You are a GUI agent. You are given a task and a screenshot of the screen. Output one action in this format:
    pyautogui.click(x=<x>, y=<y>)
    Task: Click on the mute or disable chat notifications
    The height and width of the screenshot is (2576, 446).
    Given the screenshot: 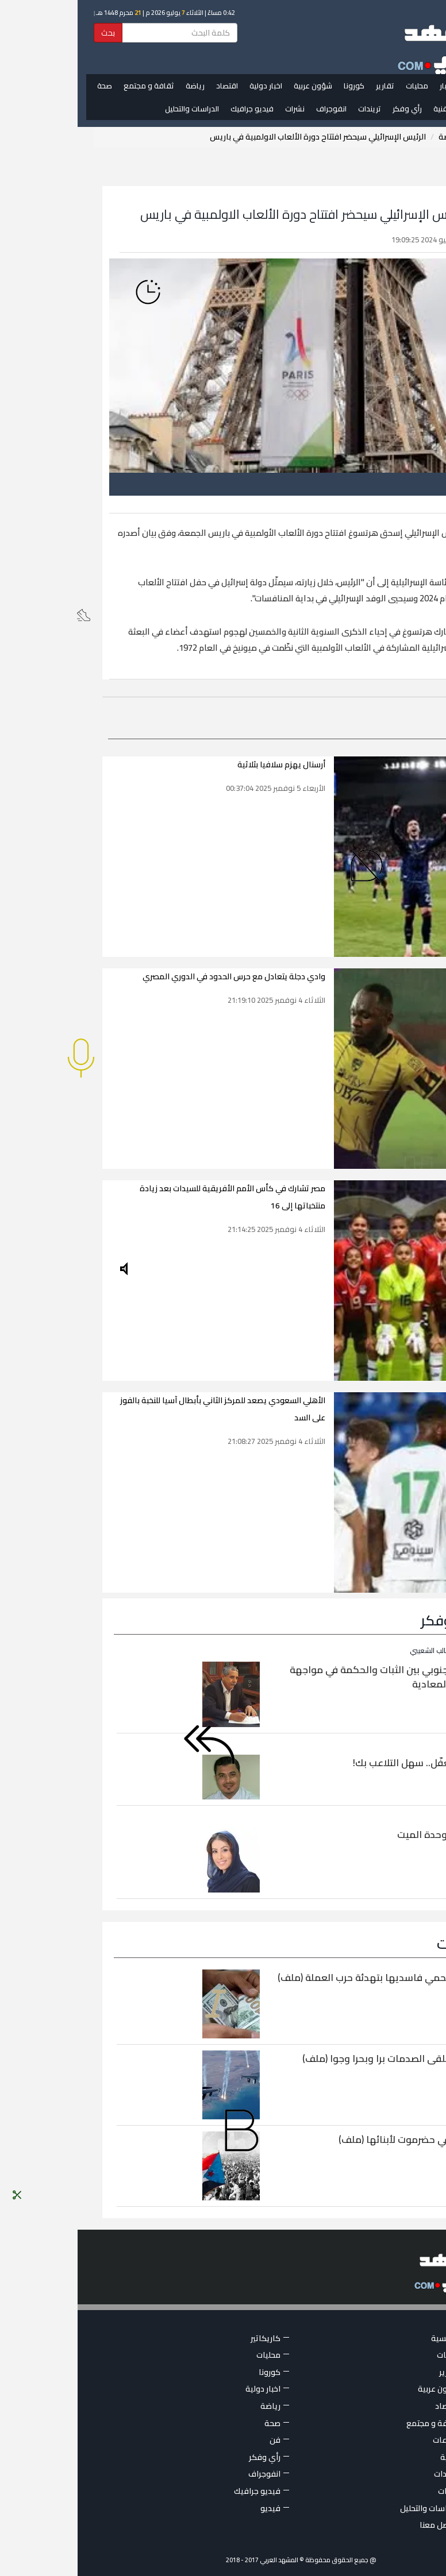 What is the action you would take?
    pyautogui.click(x=366, y=866)
    